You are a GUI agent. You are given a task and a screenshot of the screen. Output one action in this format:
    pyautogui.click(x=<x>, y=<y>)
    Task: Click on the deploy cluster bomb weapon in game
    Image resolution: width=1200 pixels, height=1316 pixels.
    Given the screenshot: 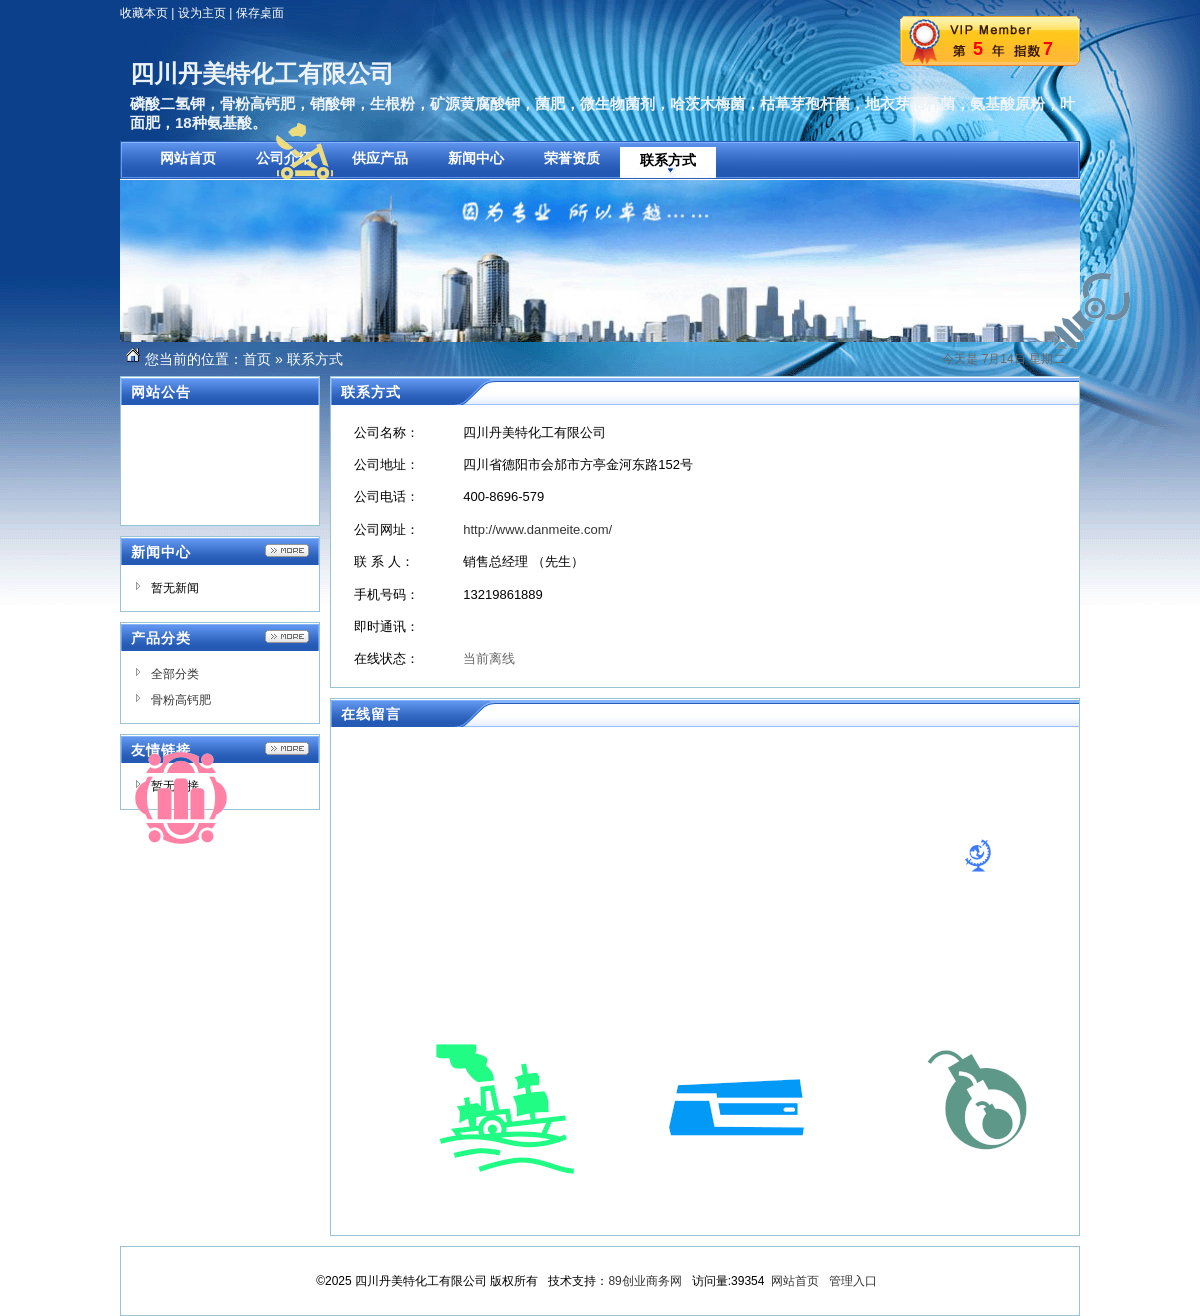 What is the action you would take?
    pyautogui.click(x=977, y=1100)
    